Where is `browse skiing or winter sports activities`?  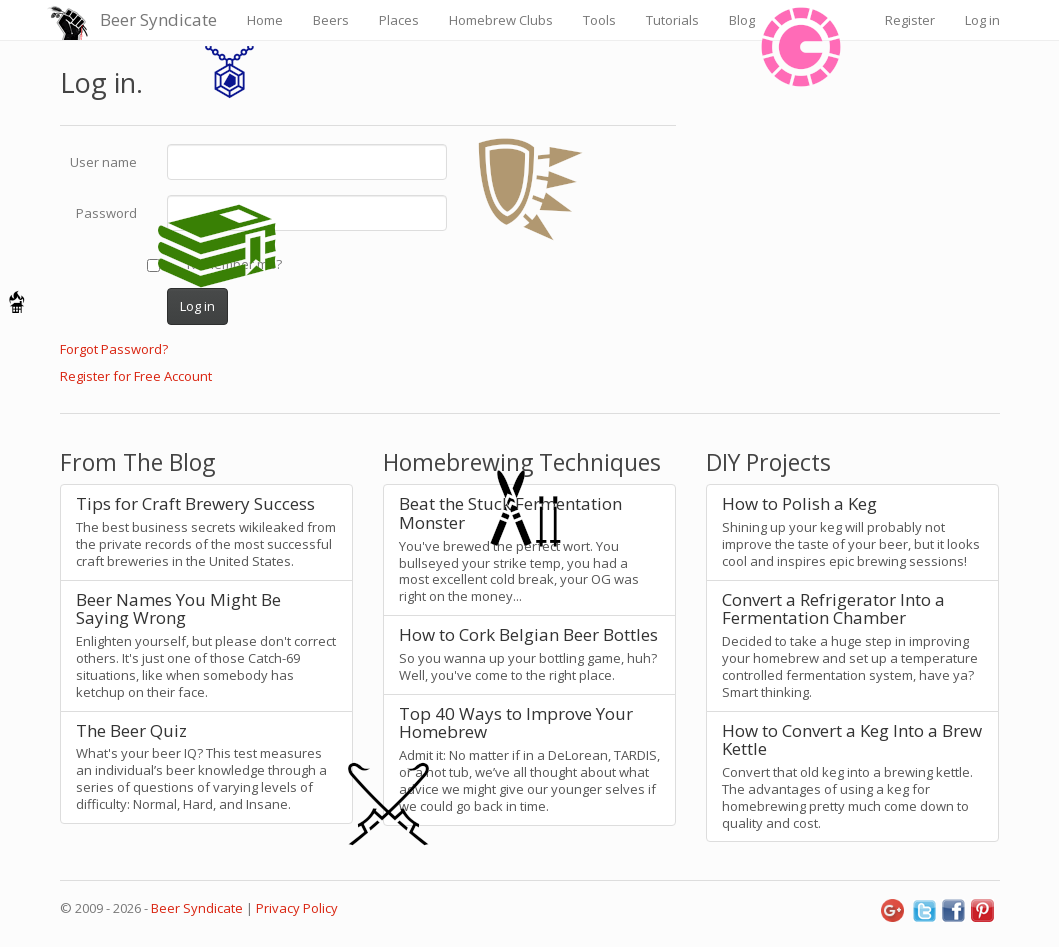
browse skiing or winter sports activities is located at coordinates (523, 508).